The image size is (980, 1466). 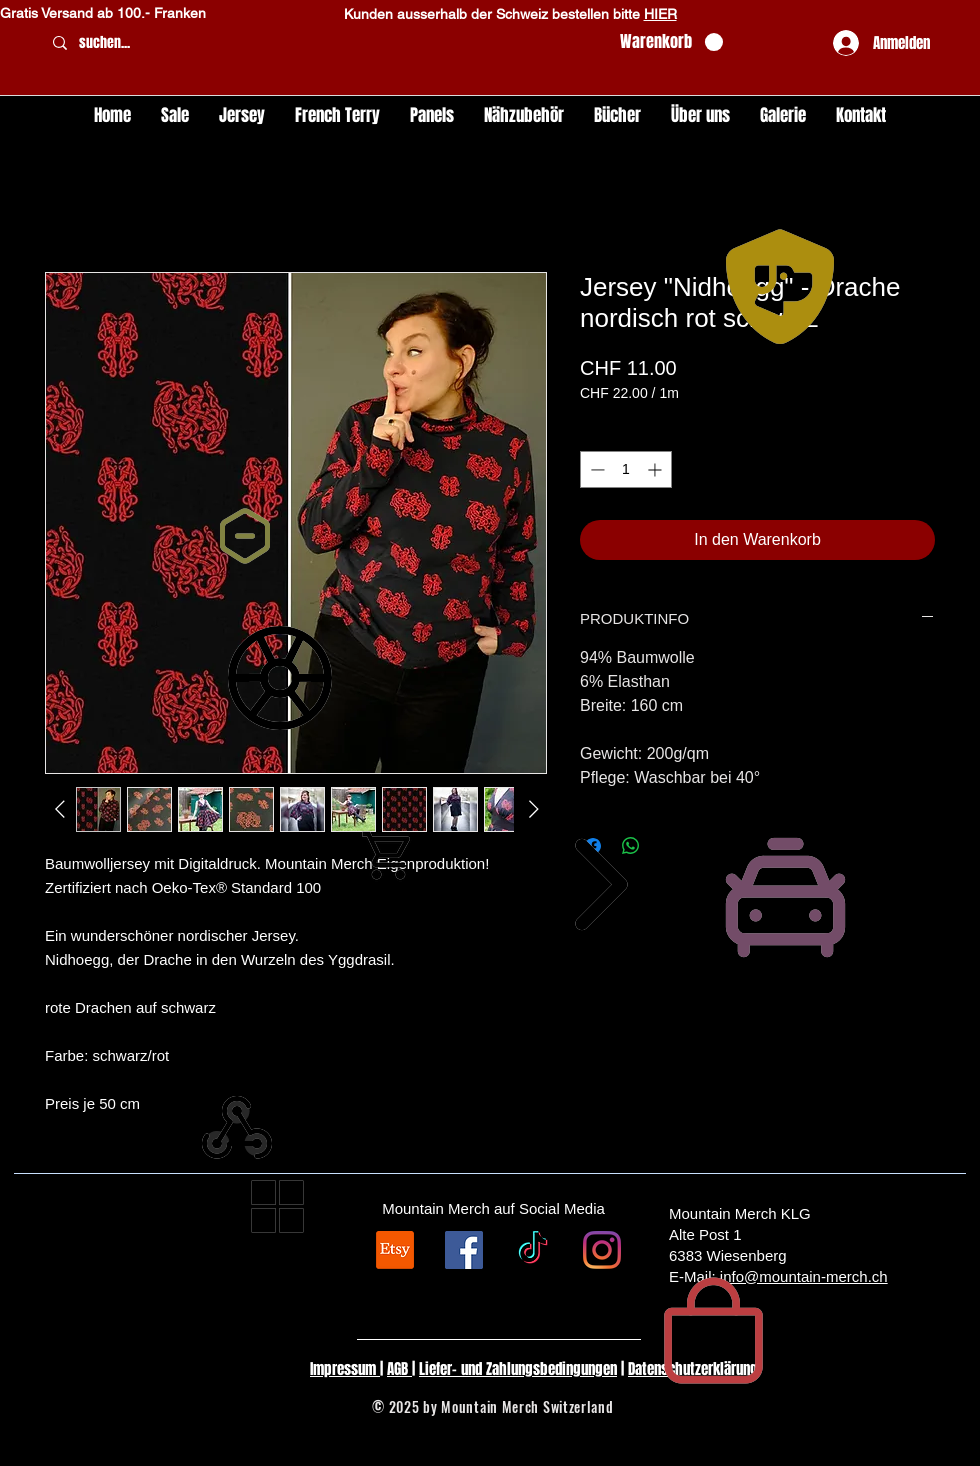 I want to click on navigate to the next item or screen, so click(x=601, y=884).